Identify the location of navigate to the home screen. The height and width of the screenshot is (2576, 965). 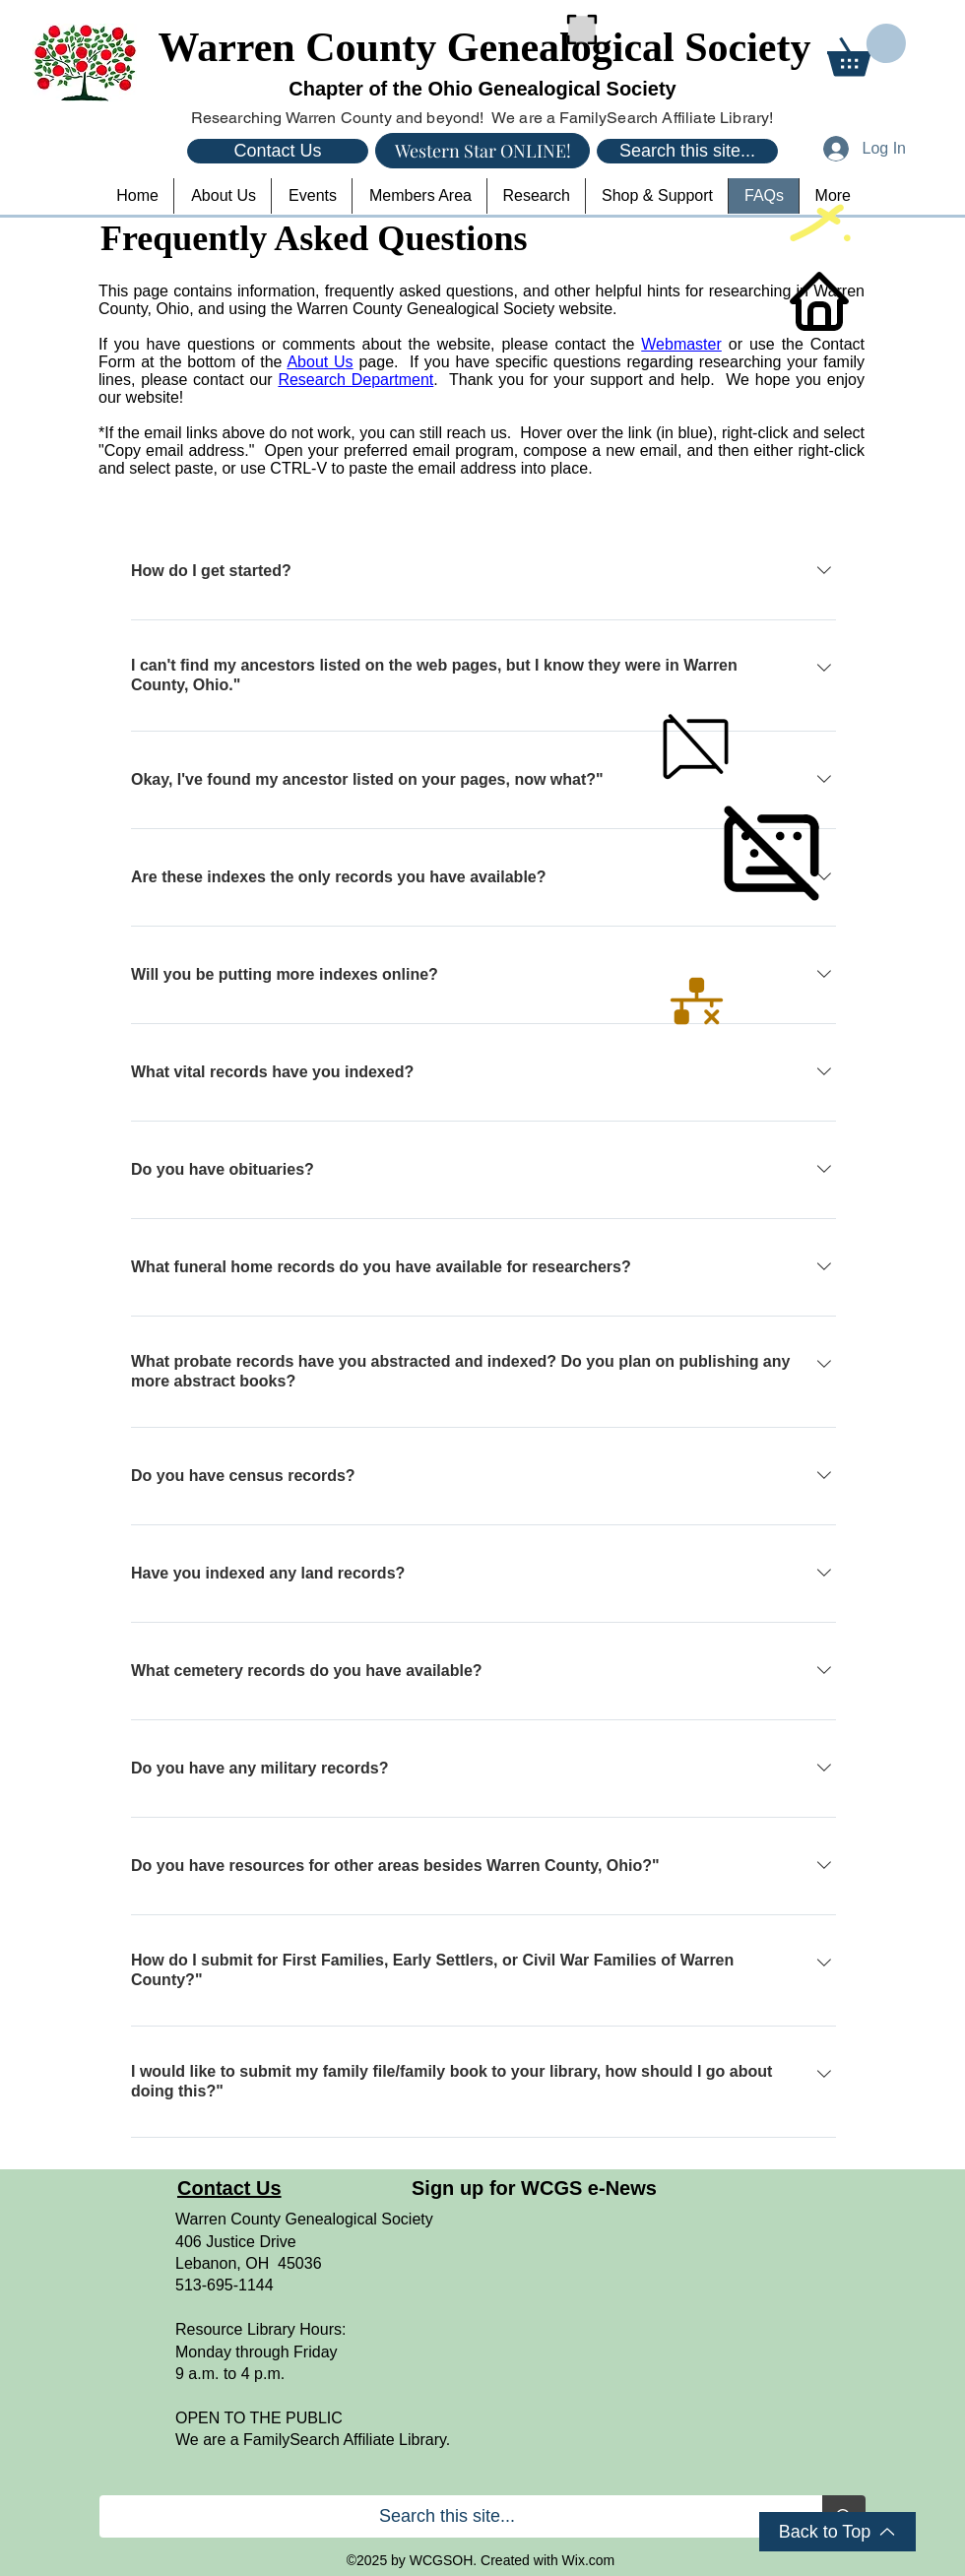
(819, 301).